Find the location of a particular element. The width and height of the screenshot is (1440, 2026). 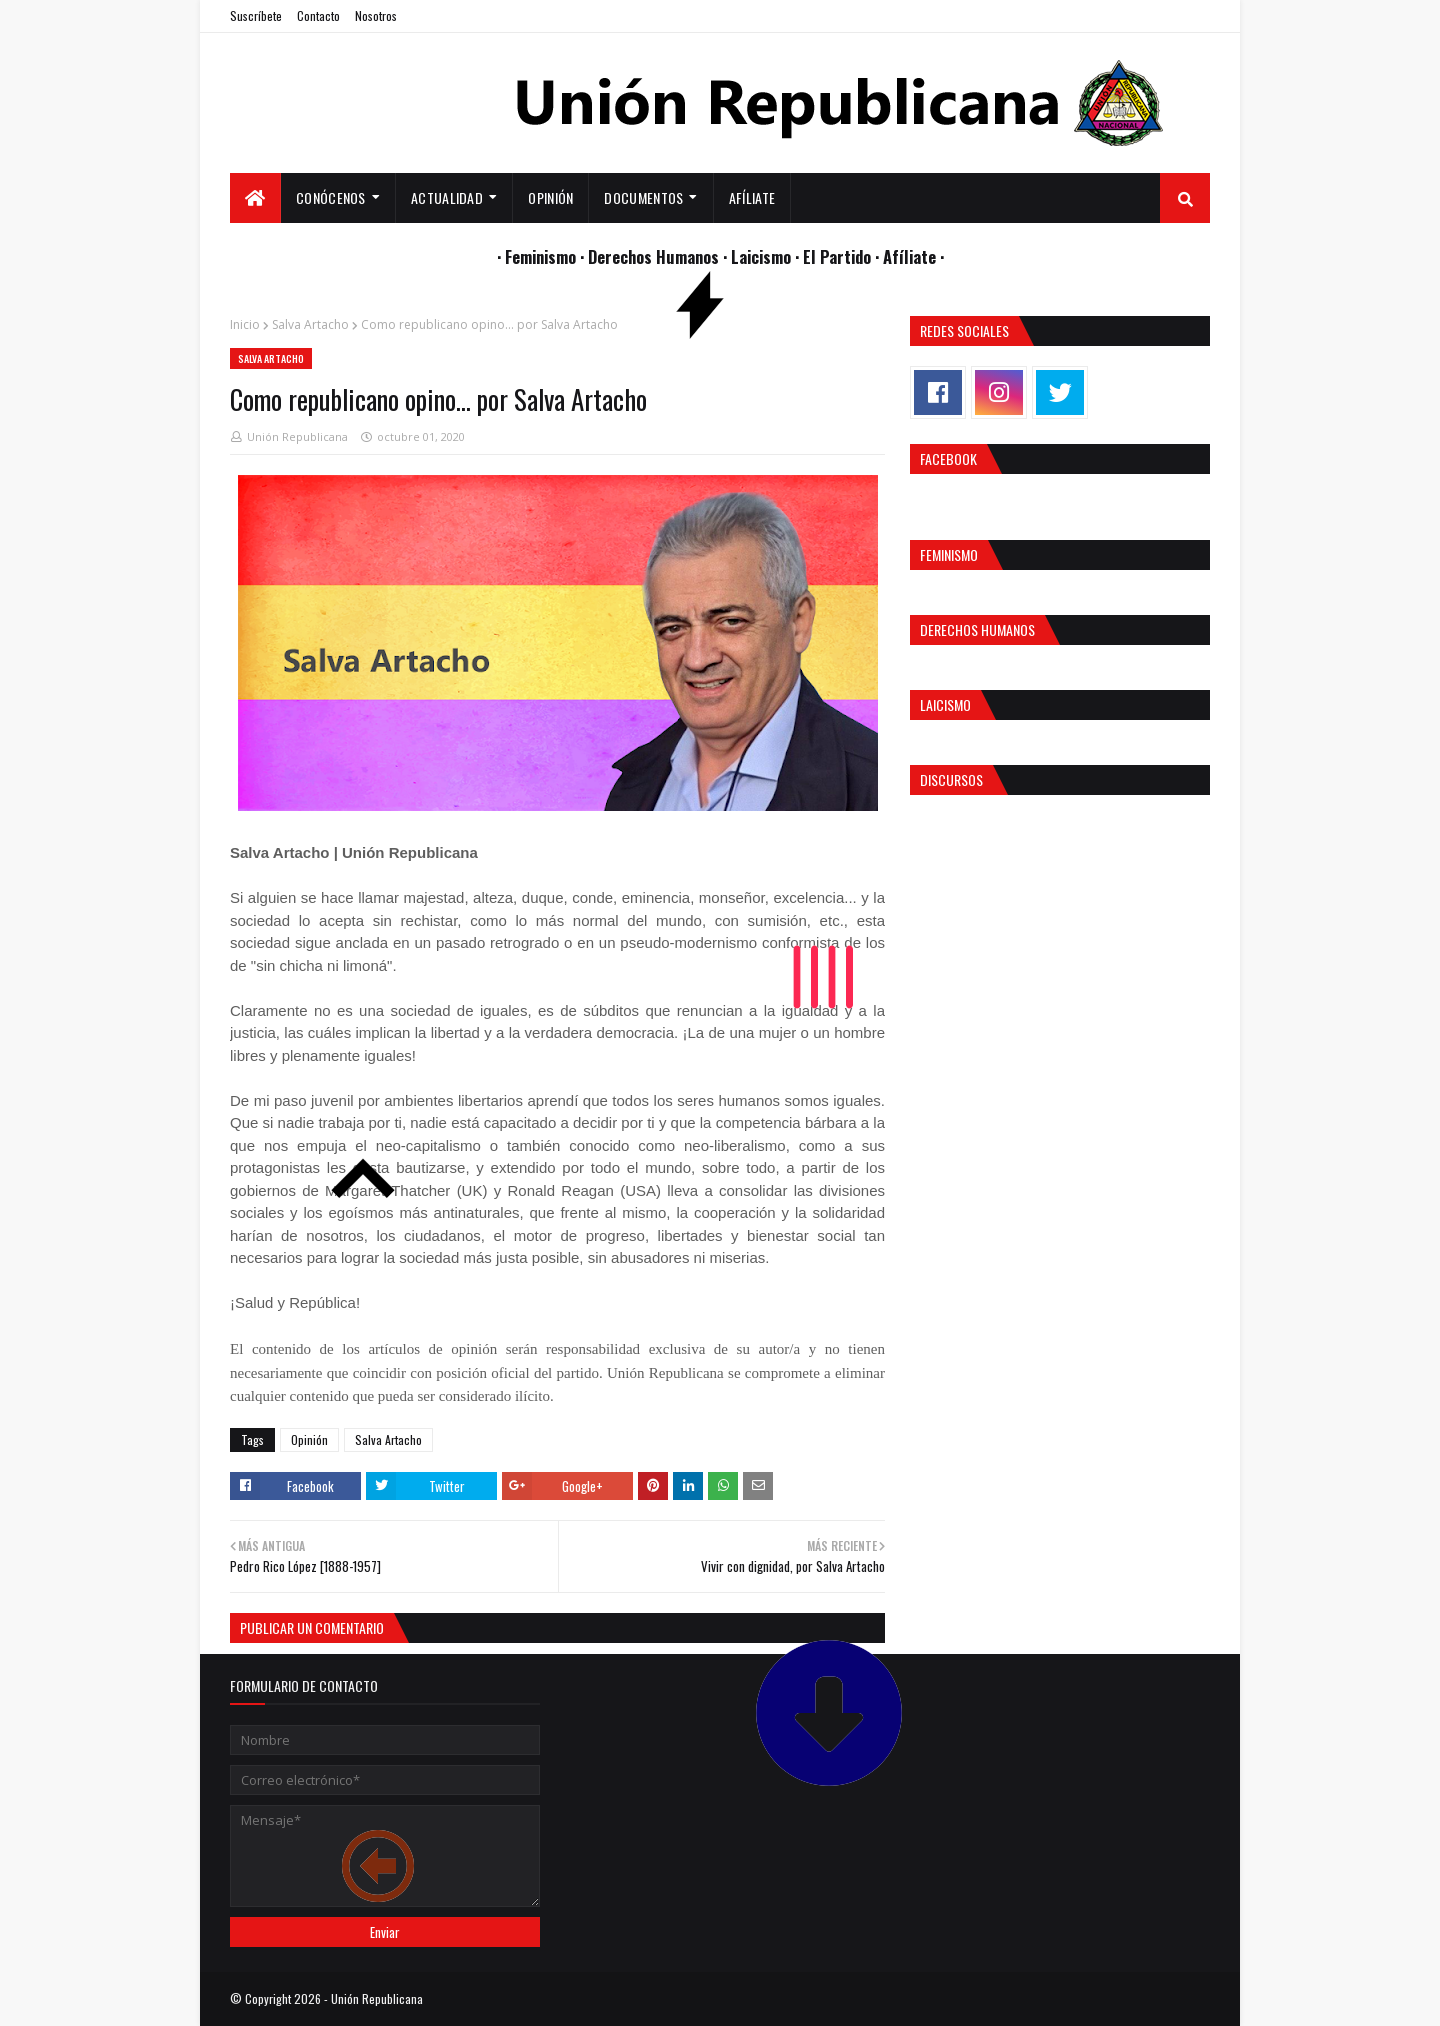

download a file or content is located at coordinates (829, 1713).